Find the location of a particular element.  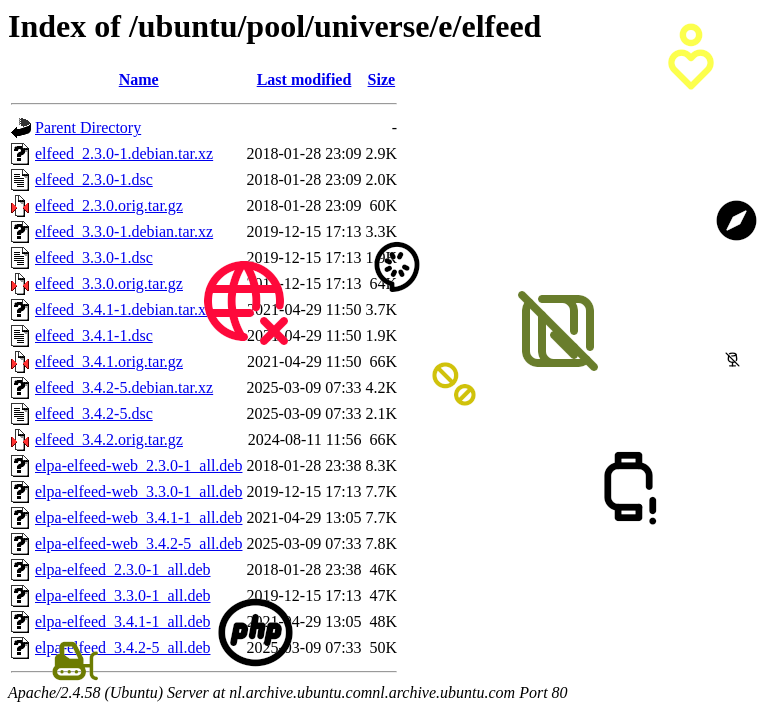

indicates no internet connection is located at coordinates (244, 301).